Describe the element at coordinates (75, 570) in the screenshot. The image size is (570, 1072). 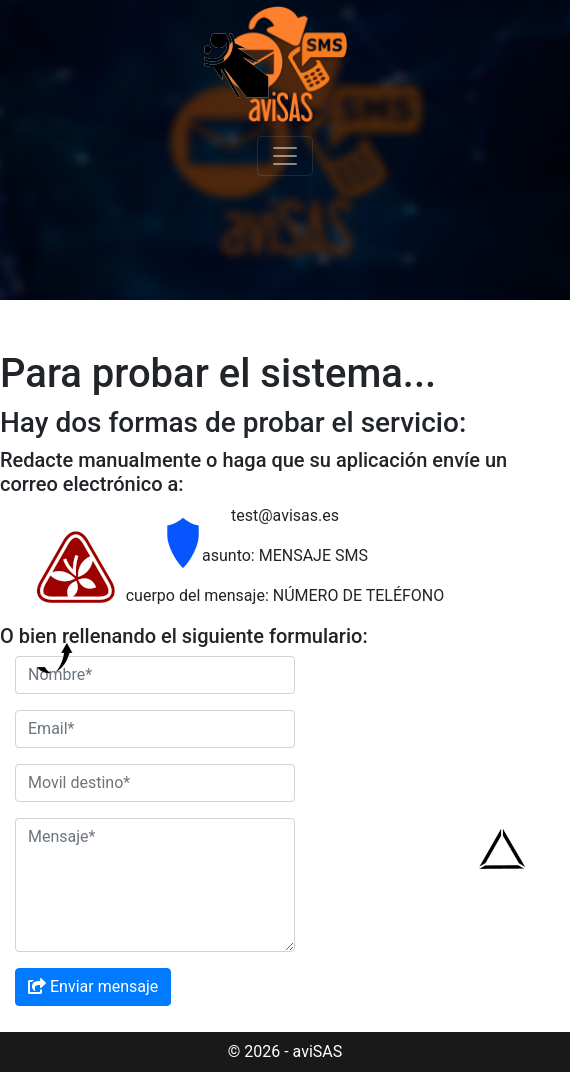
I see `warning about environmental or ecological impact` at that location.